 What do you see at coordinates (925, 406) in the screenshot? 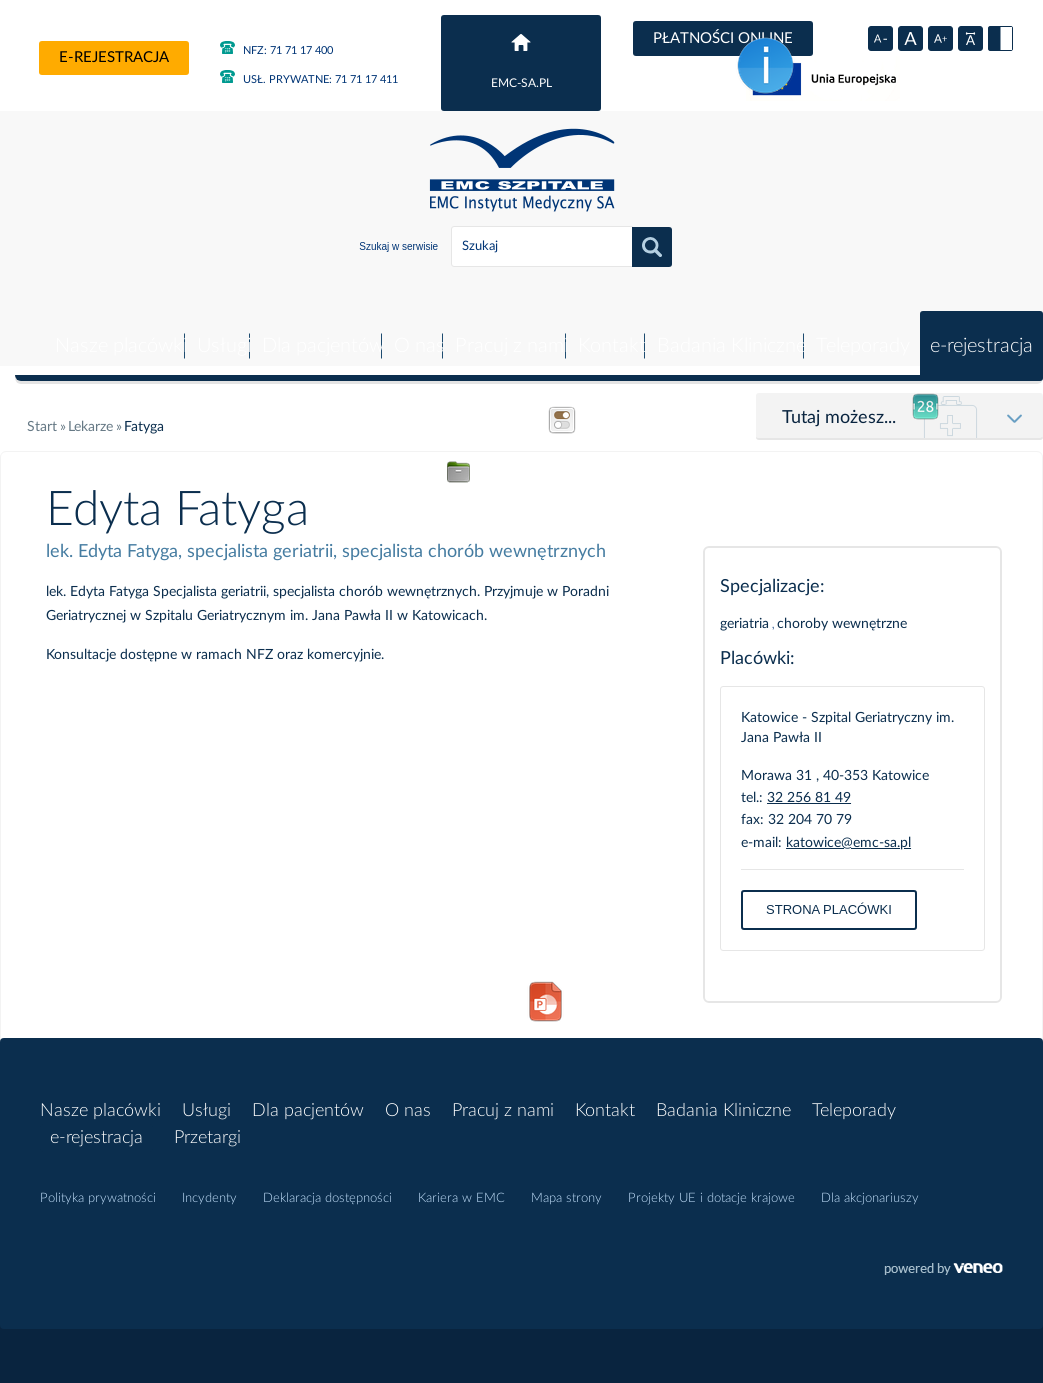
I see `open the office calendar app` at bounding box center [925, 406].